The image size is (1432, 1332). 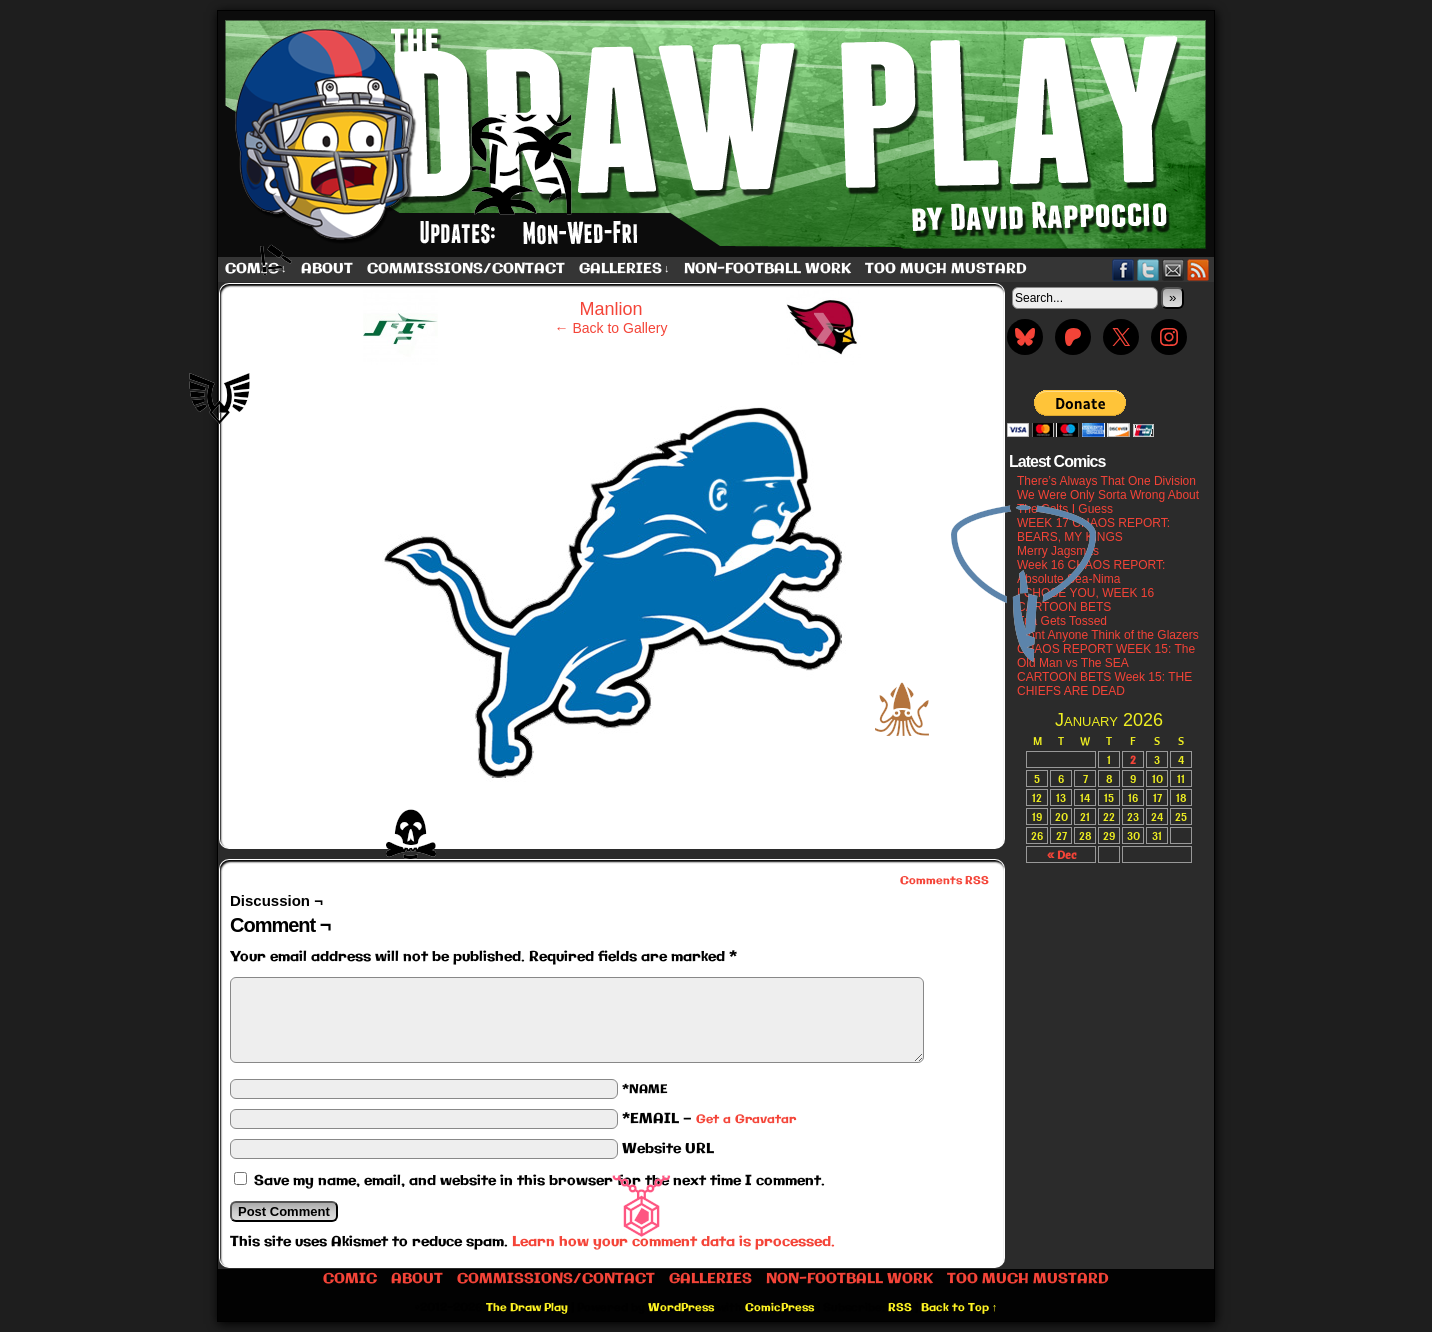 I want to click on equip a feather necklace accessory, so click(x=1023, y=582).